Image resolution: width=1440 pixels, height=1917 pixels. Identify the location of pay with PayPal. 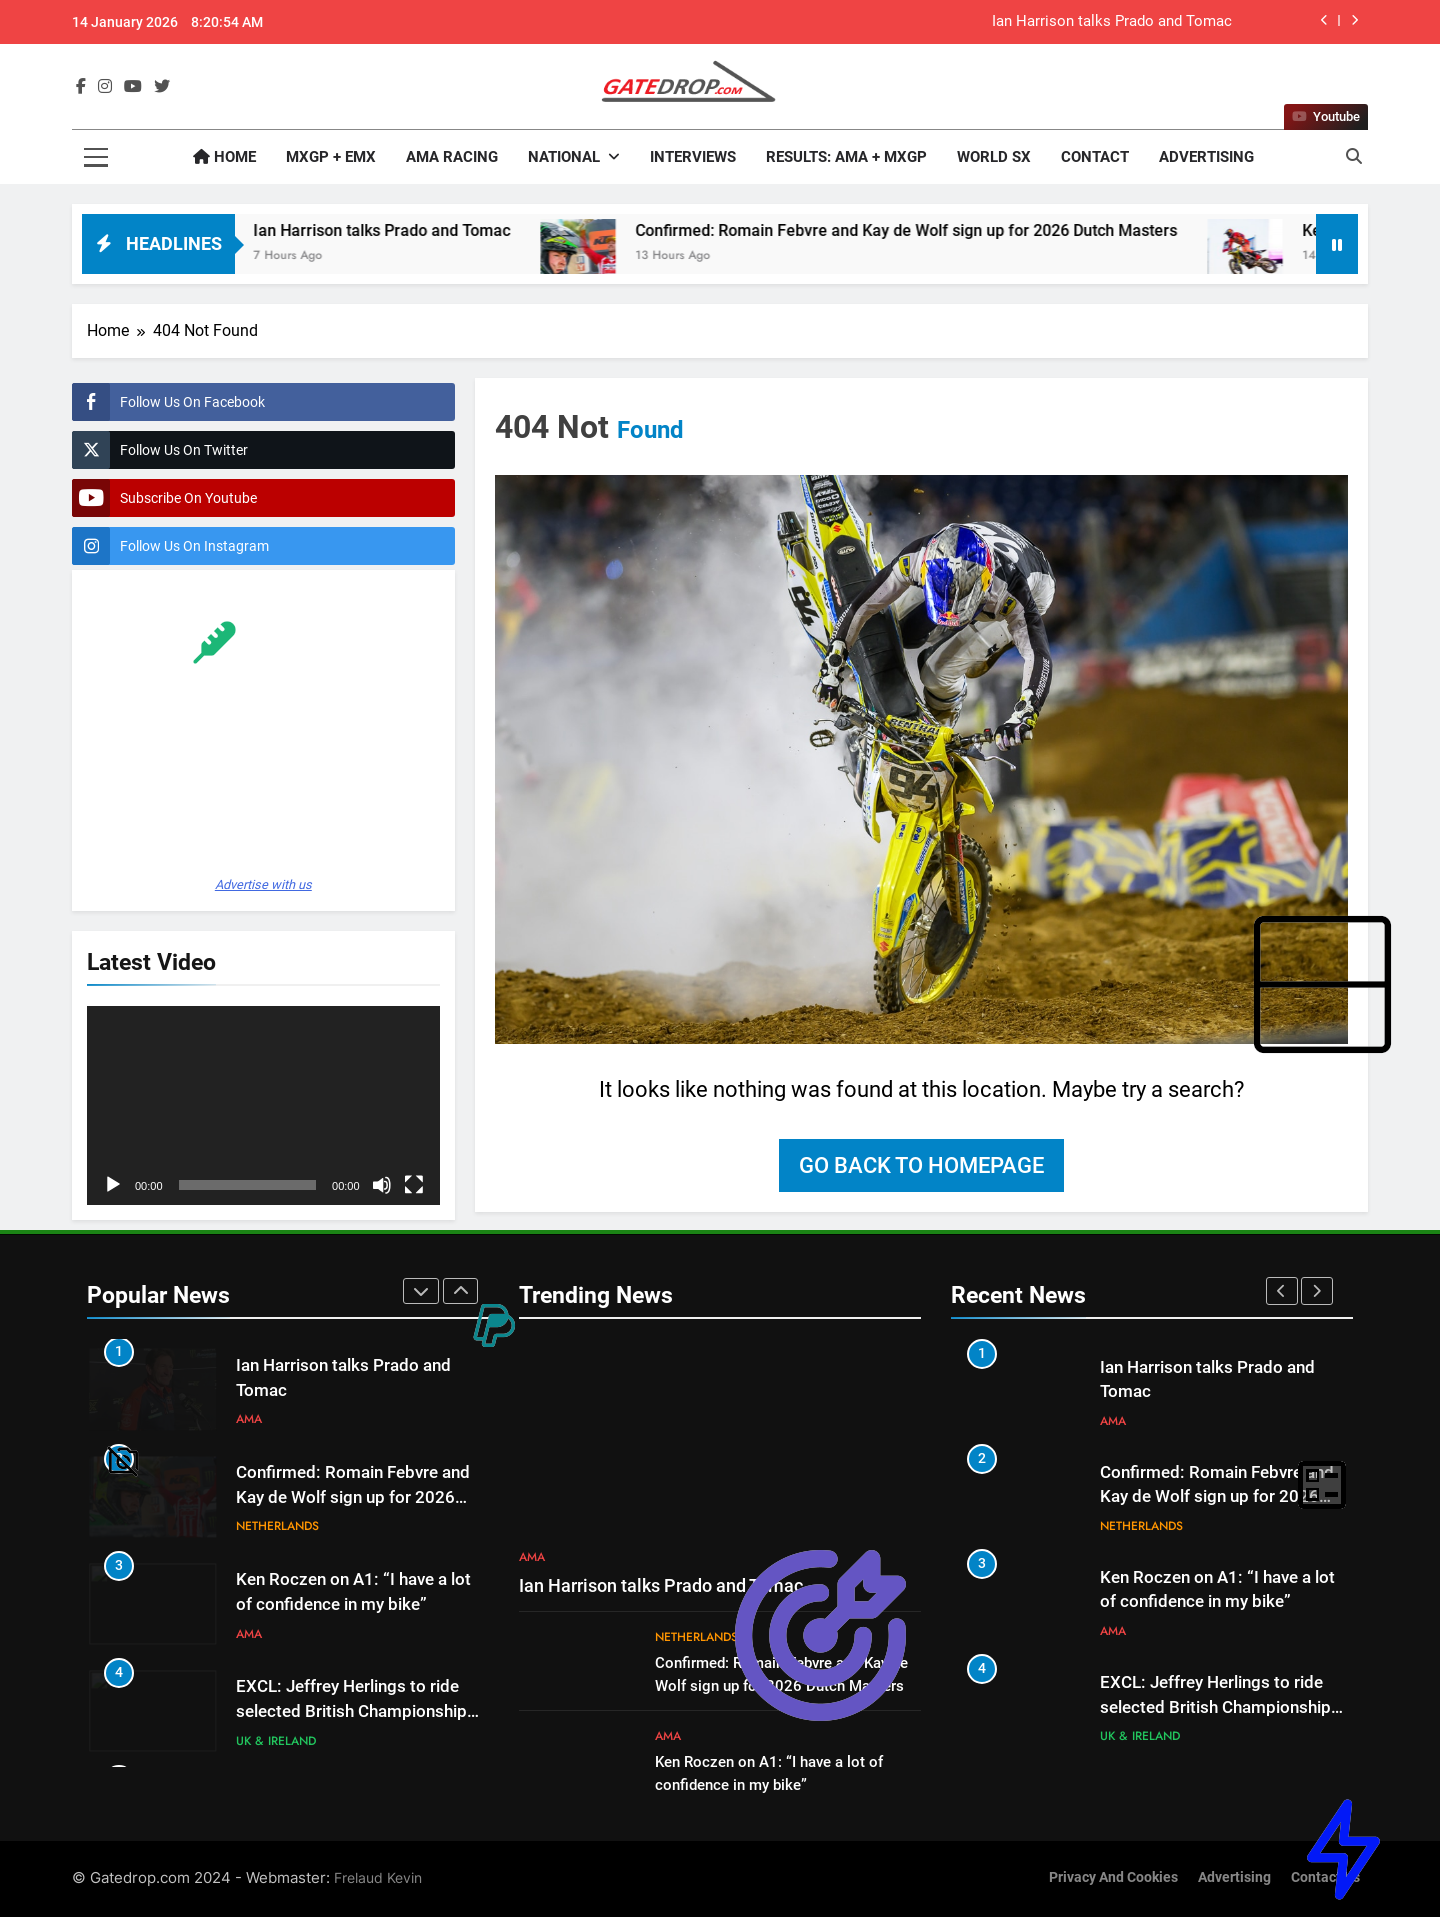
(493, 1325).